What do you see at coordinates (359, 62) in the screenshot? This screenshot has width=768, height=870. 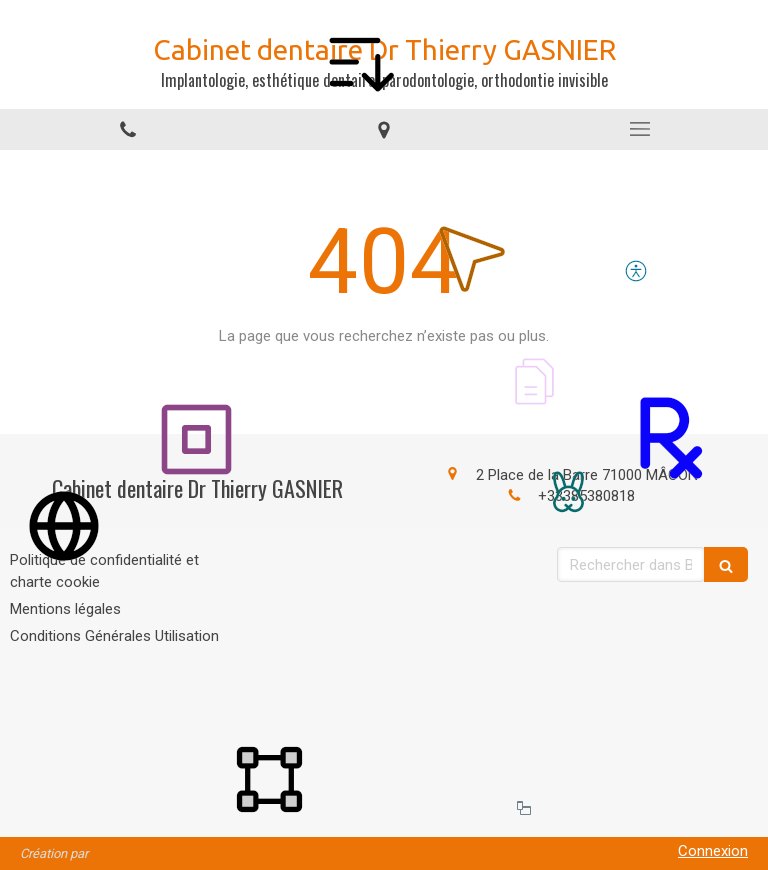 I see `sort items in ascending order` at bounding box center [359, 62].